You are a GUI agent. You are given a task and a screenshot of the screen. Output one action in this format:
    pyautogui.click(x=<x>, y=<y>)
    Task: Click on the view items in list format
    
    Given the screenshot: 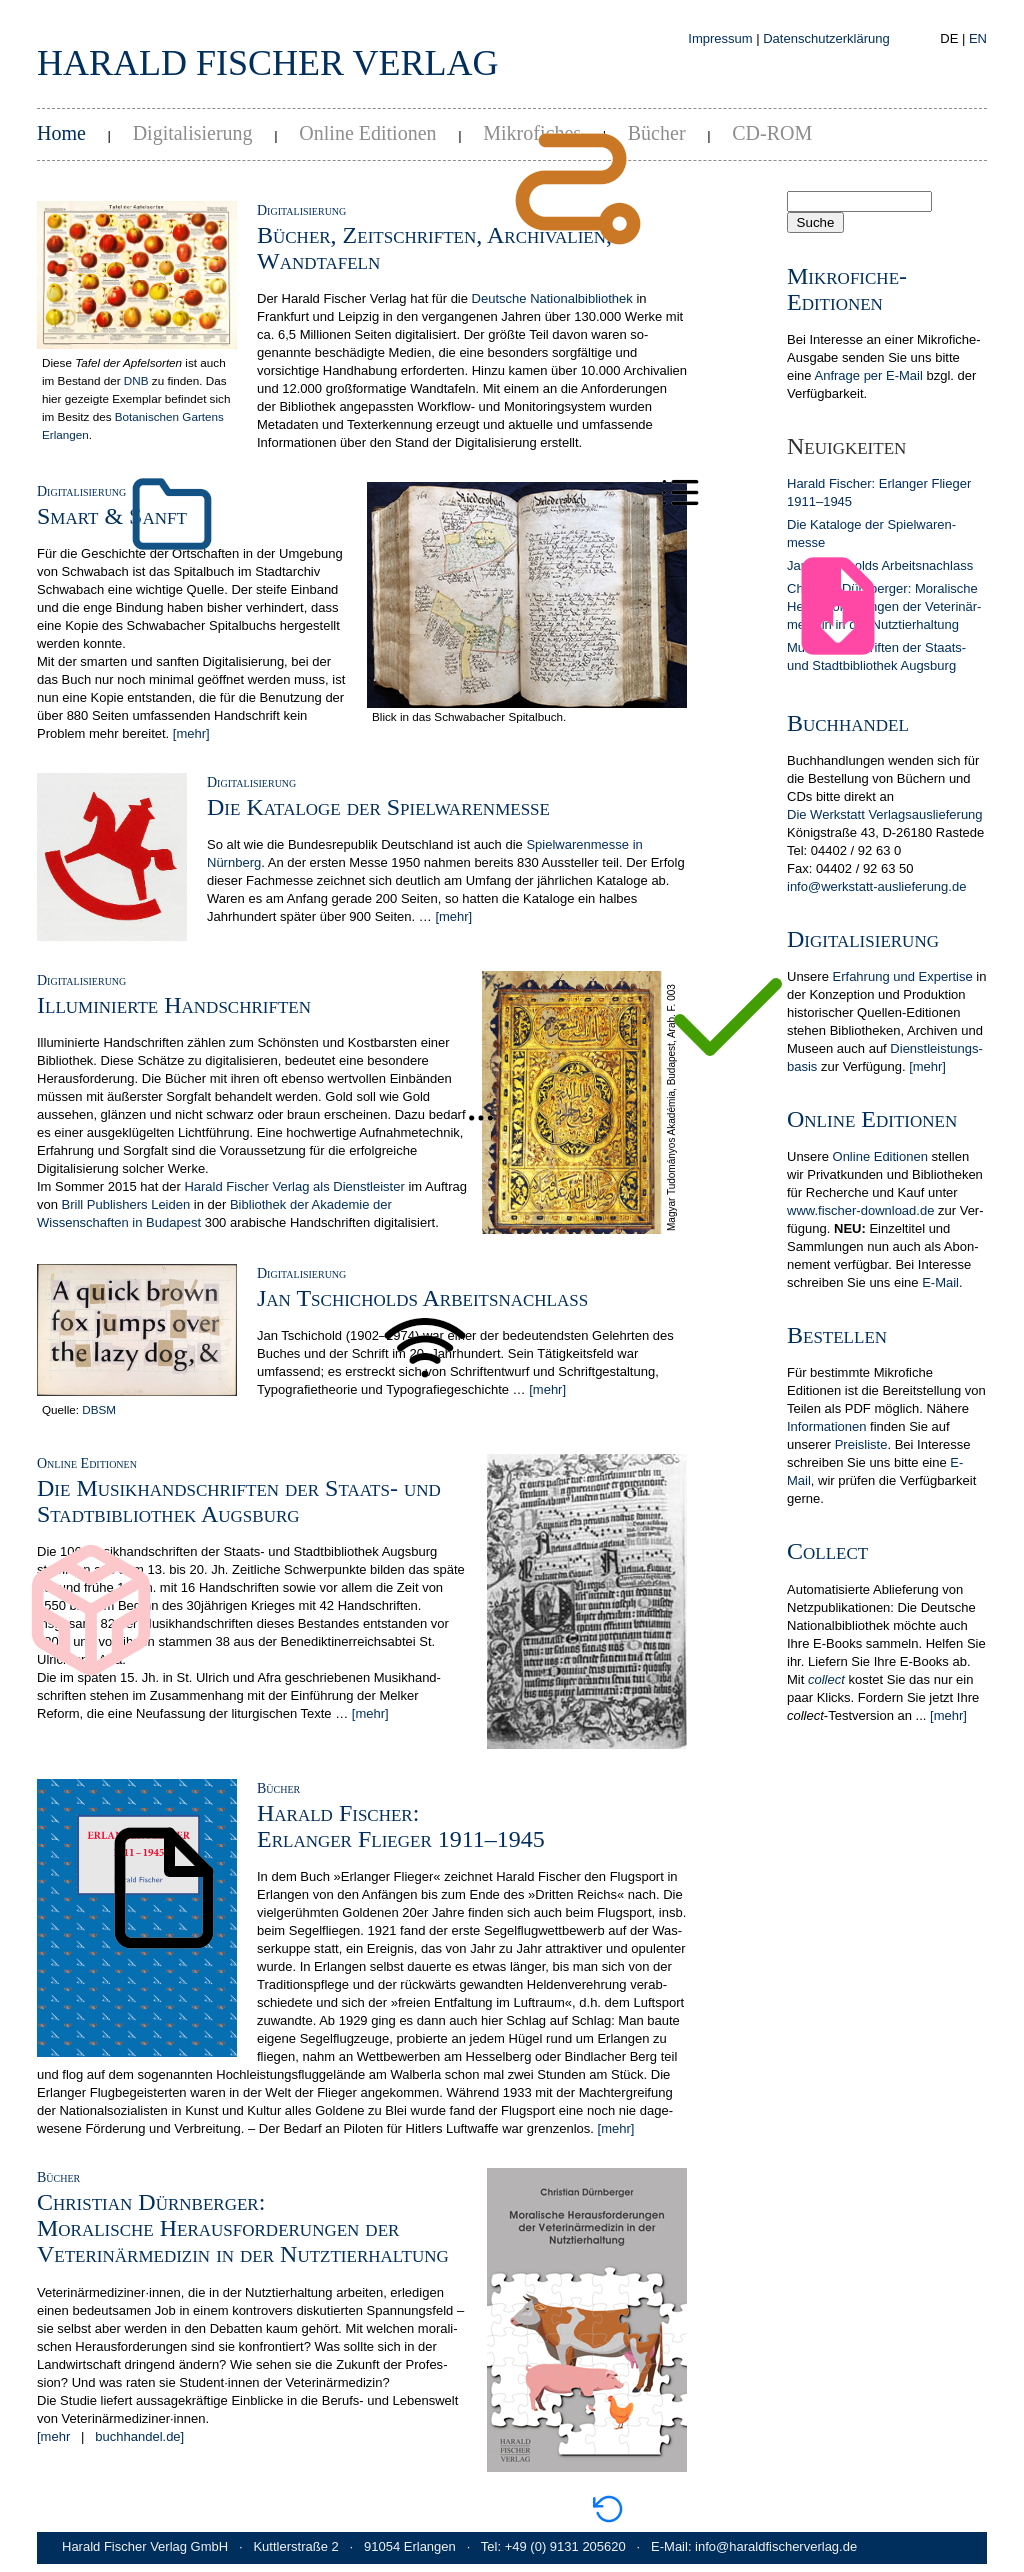 What is the action you would take?
    pyautogui.click(x=680, y=492)
    